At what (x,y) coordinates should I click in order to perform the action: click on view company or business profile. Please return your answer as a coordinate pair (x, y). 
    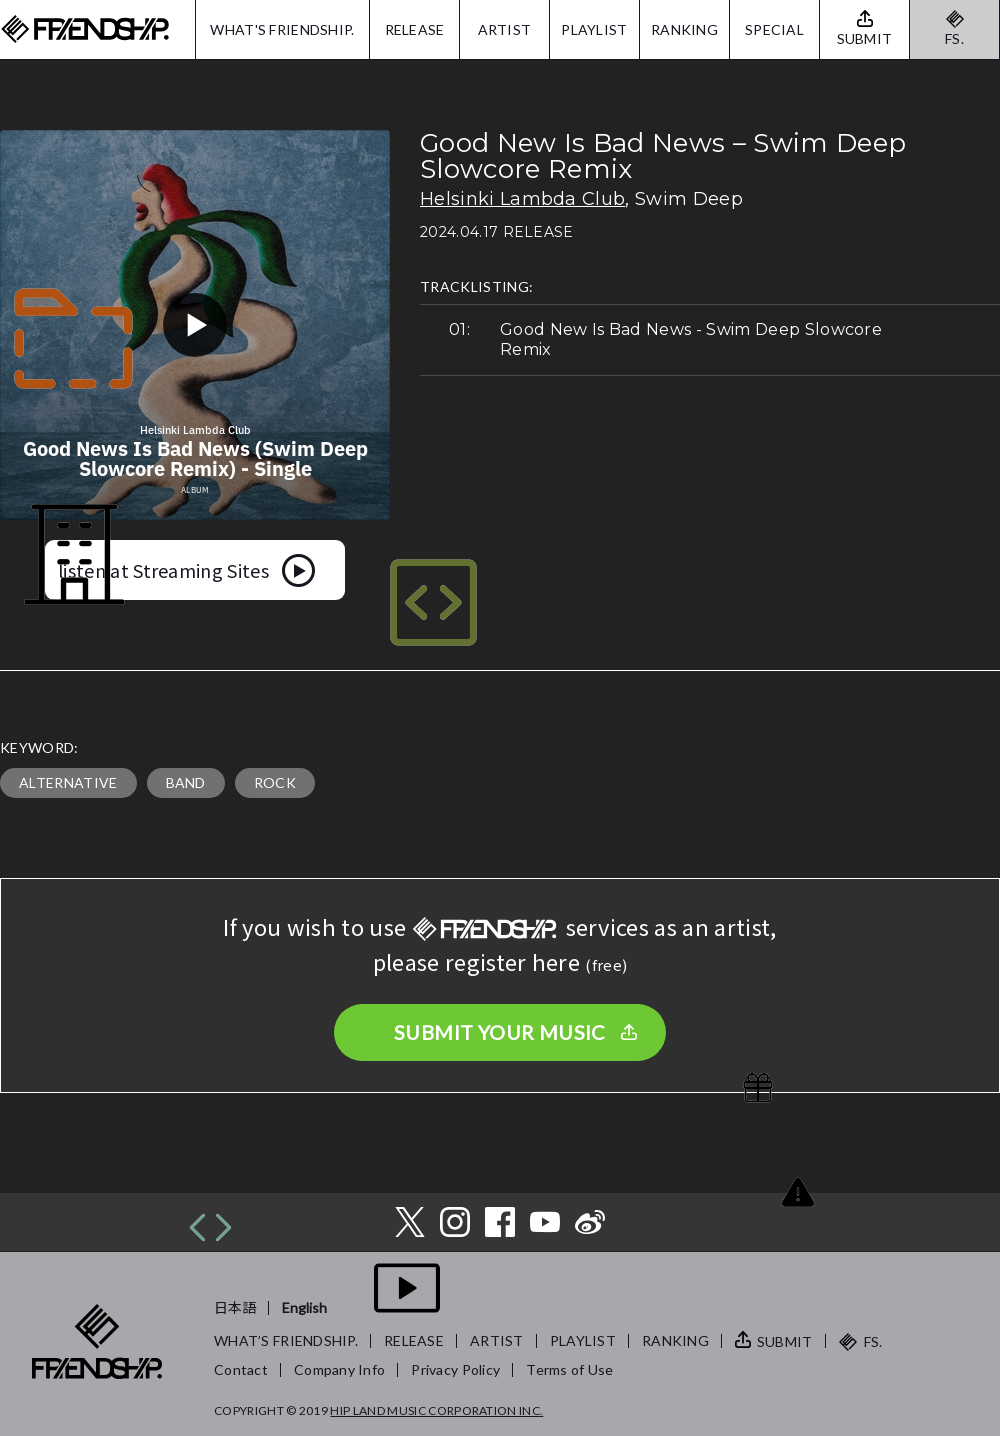
    Looking at the image, I should click on (74, 554).